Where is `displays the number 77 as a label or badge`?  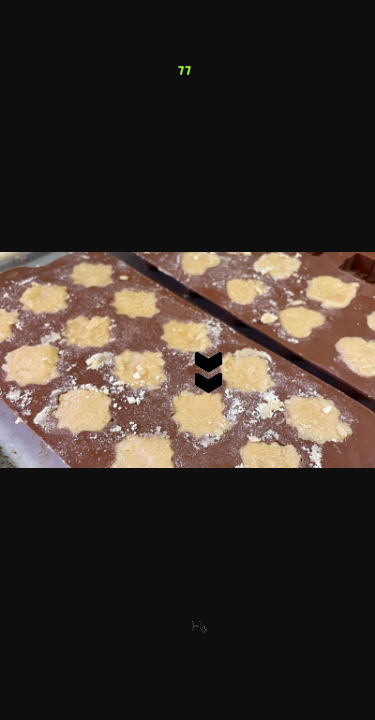 displays the number 77 as a label or badge is located at coordinates (184, 70).